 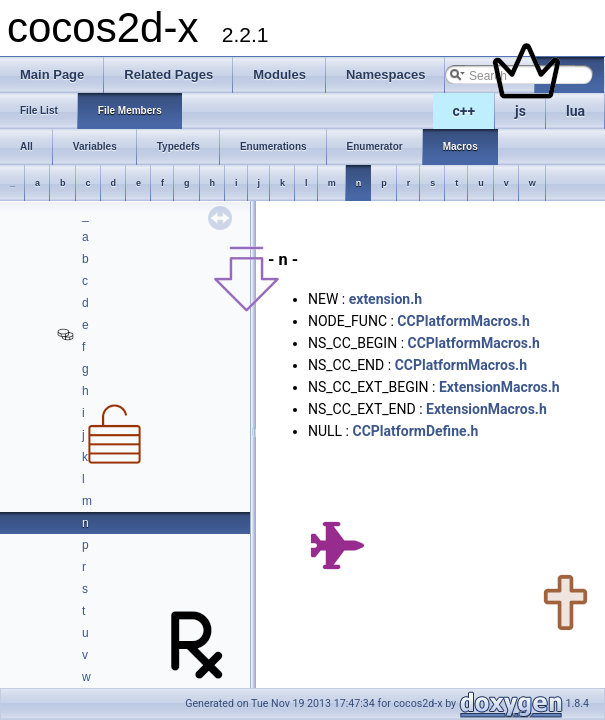 What do you see at coordinates (565, 602) in the screenshot?
I see `indicates a religious or faith-based feature` at bounding box center [565, 602].